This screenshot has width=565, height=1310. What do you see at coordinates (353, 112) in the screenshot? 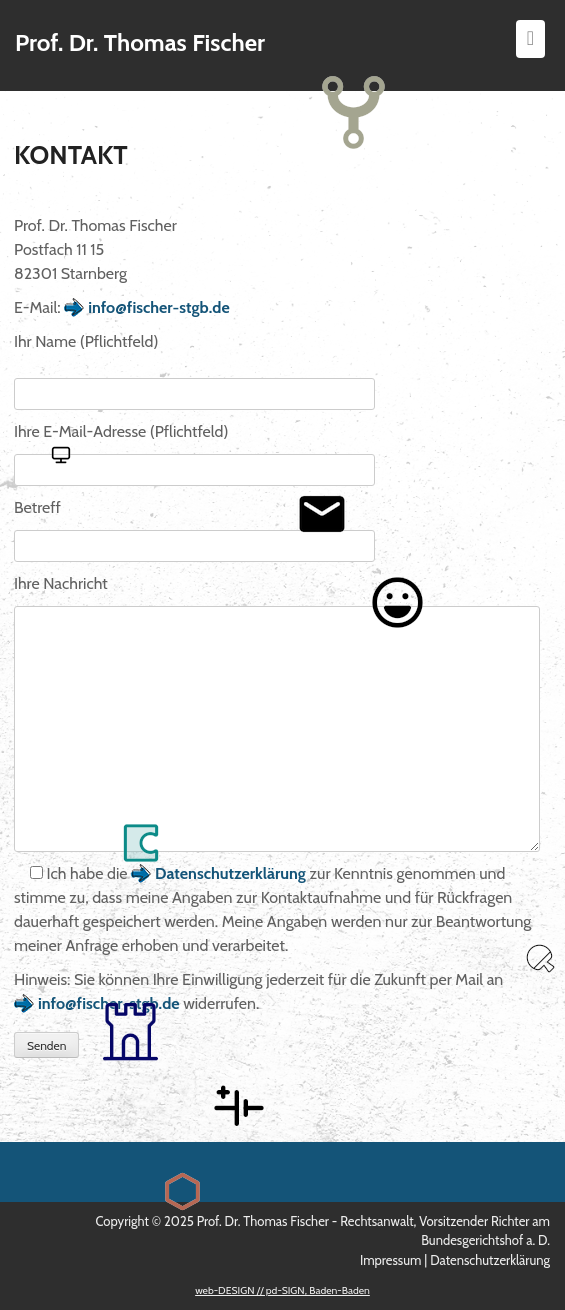
I see `view git branch network or commit history` at bounding box center [353, 112].